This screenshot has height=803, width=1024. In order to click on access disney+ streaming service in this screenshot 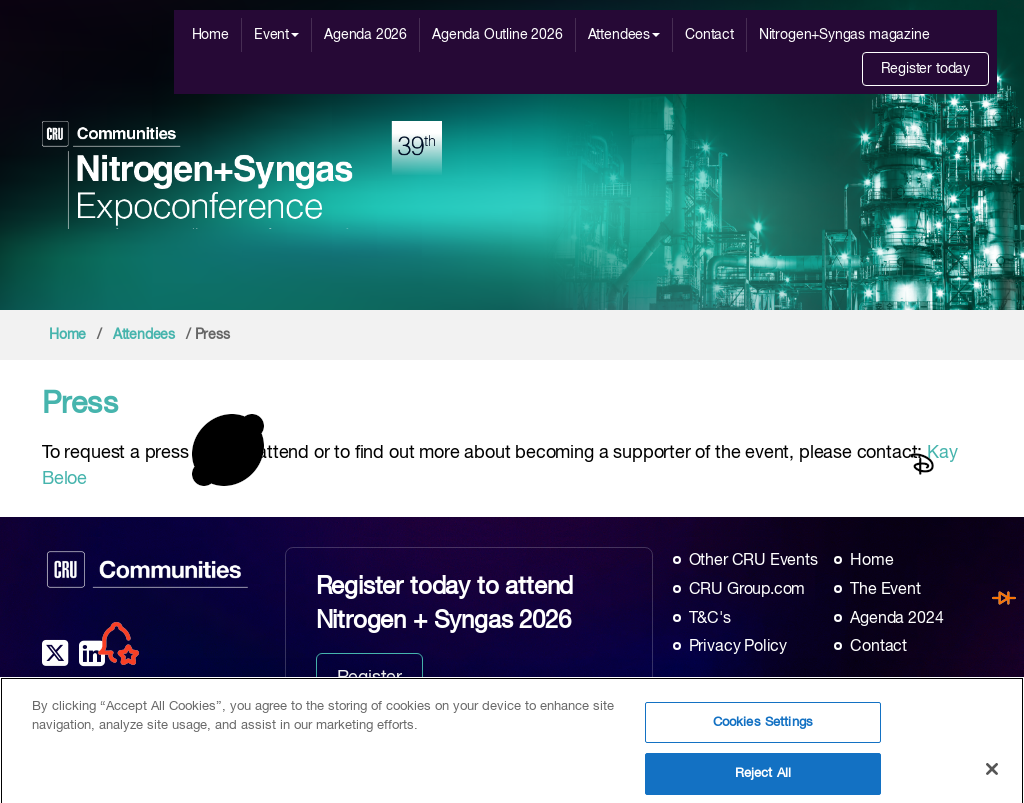, I will do `click(922, 463)`.